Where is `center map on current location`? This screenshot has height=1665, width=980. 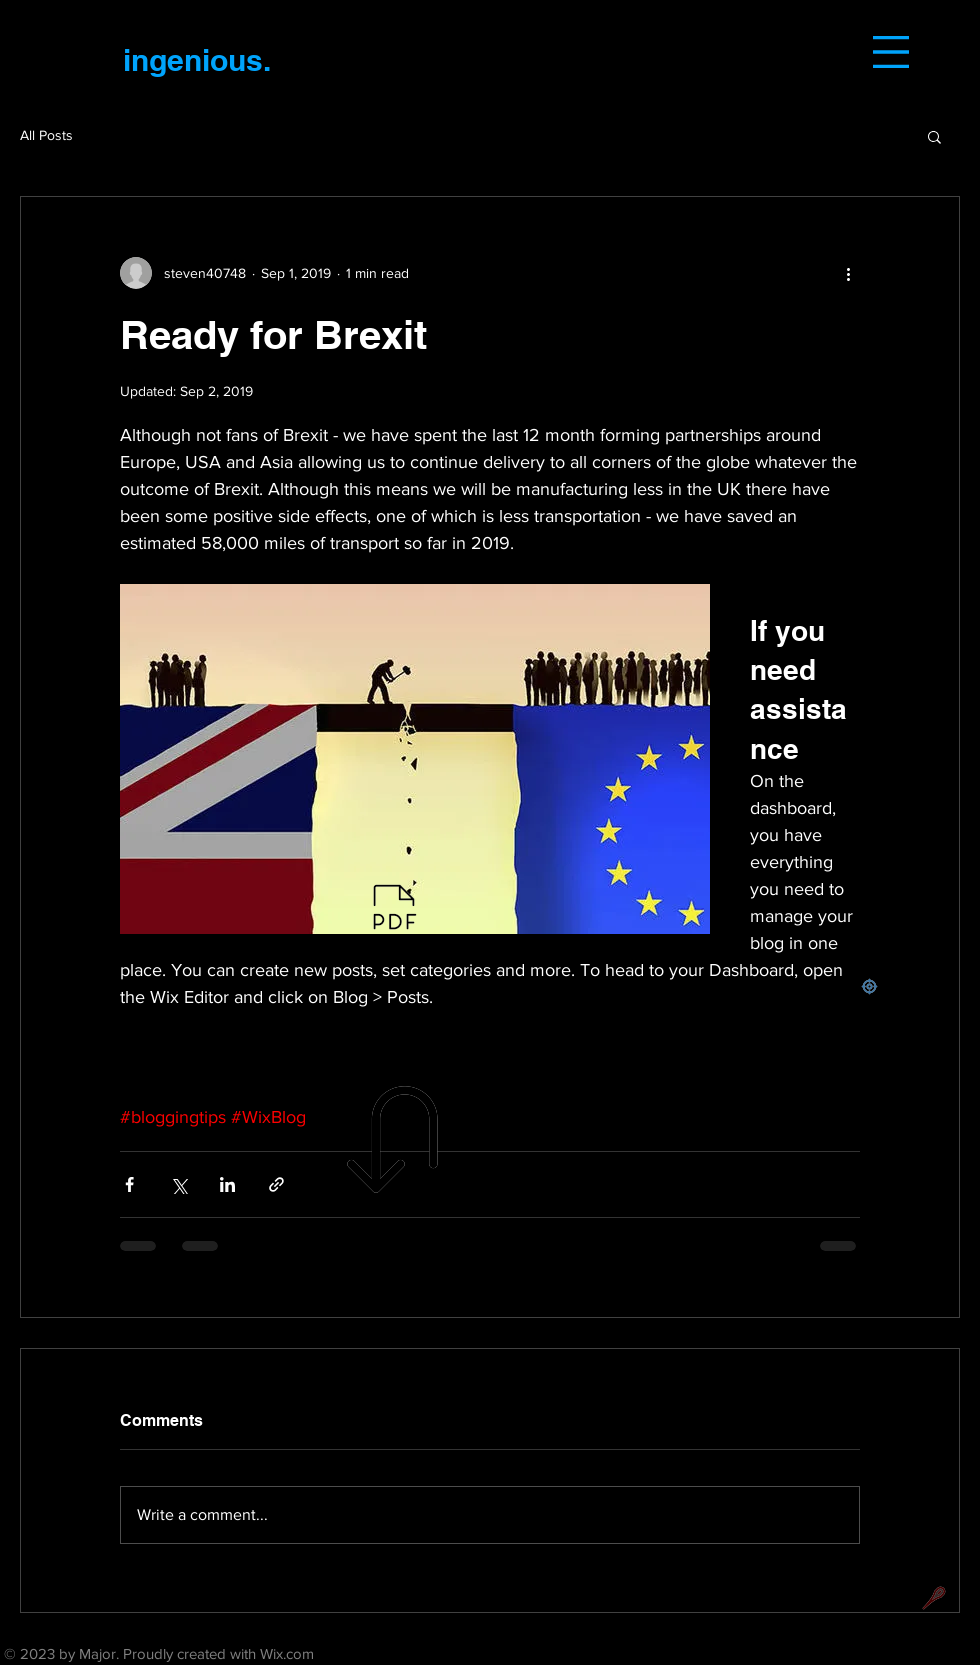 center map on current location is located at coordinates (869, 986).